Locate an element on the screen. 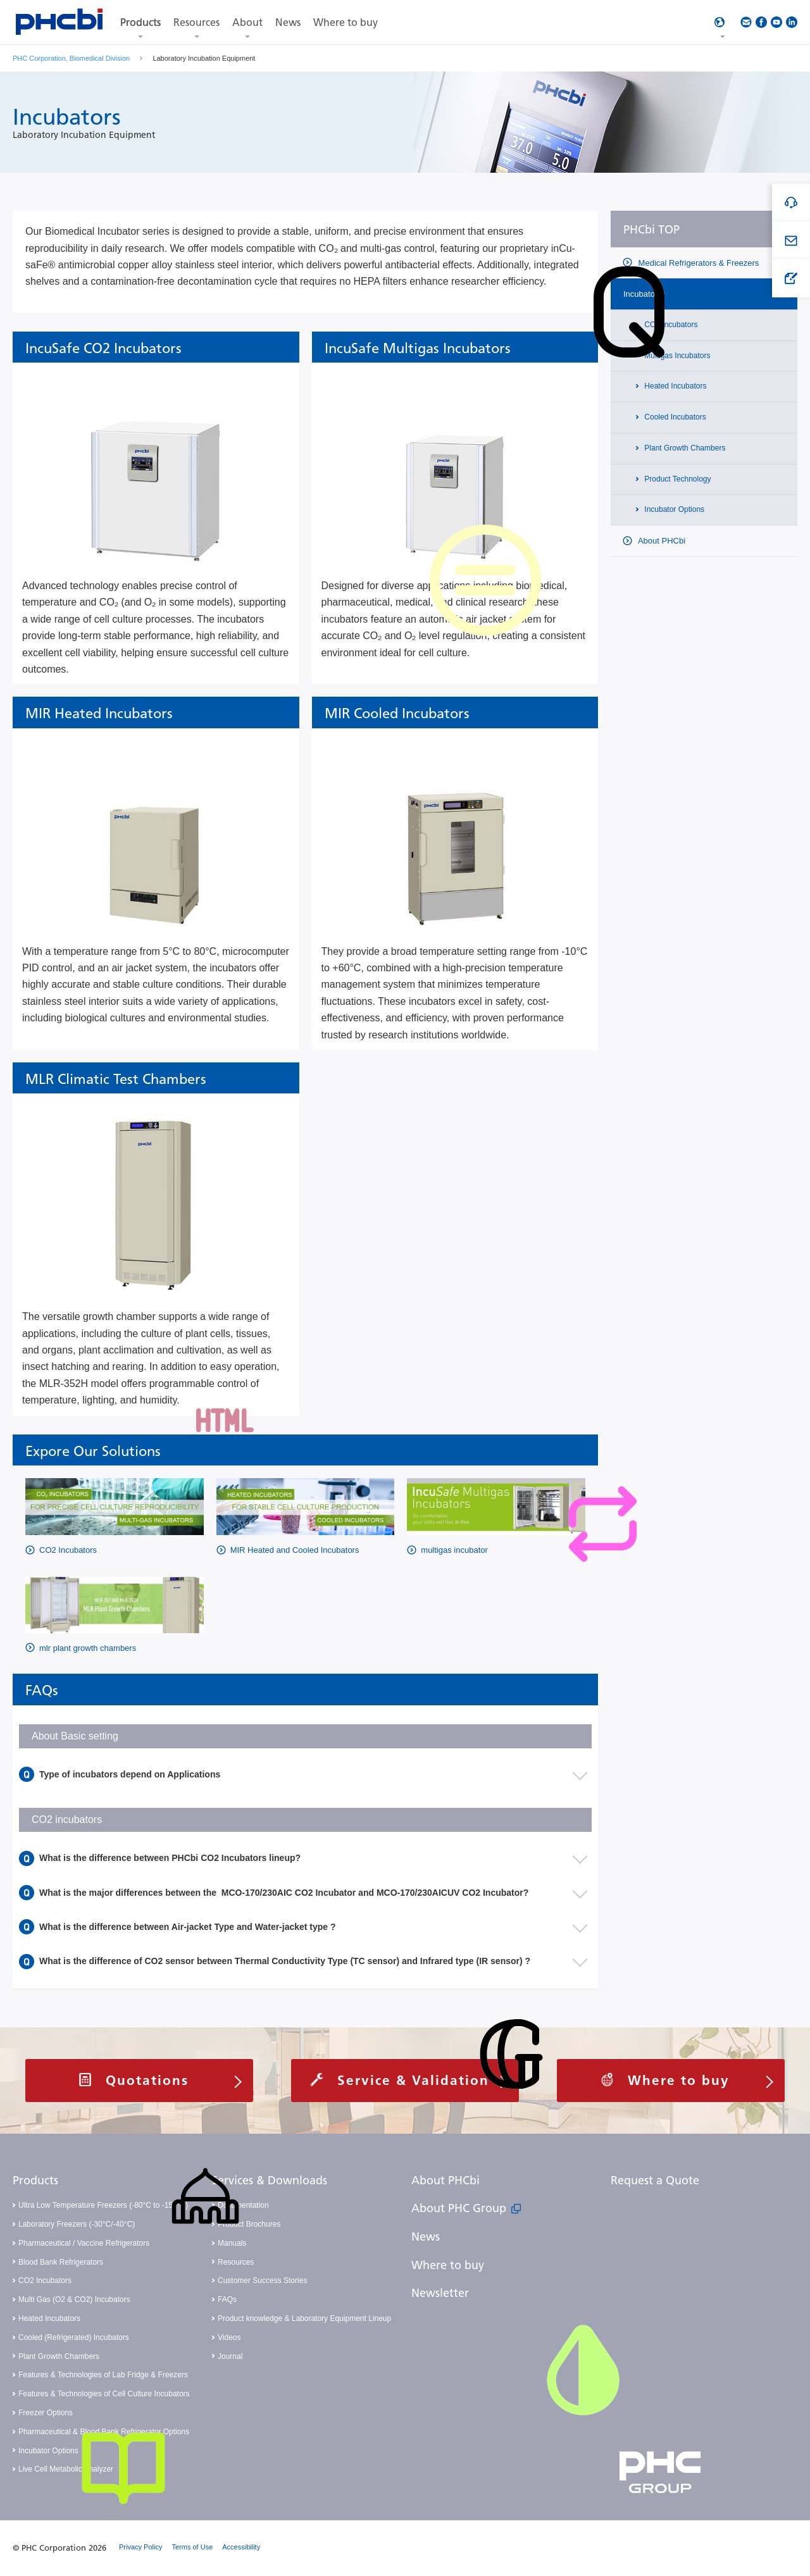  enable repeat mode for playback is located at coordinates (602, 1524).